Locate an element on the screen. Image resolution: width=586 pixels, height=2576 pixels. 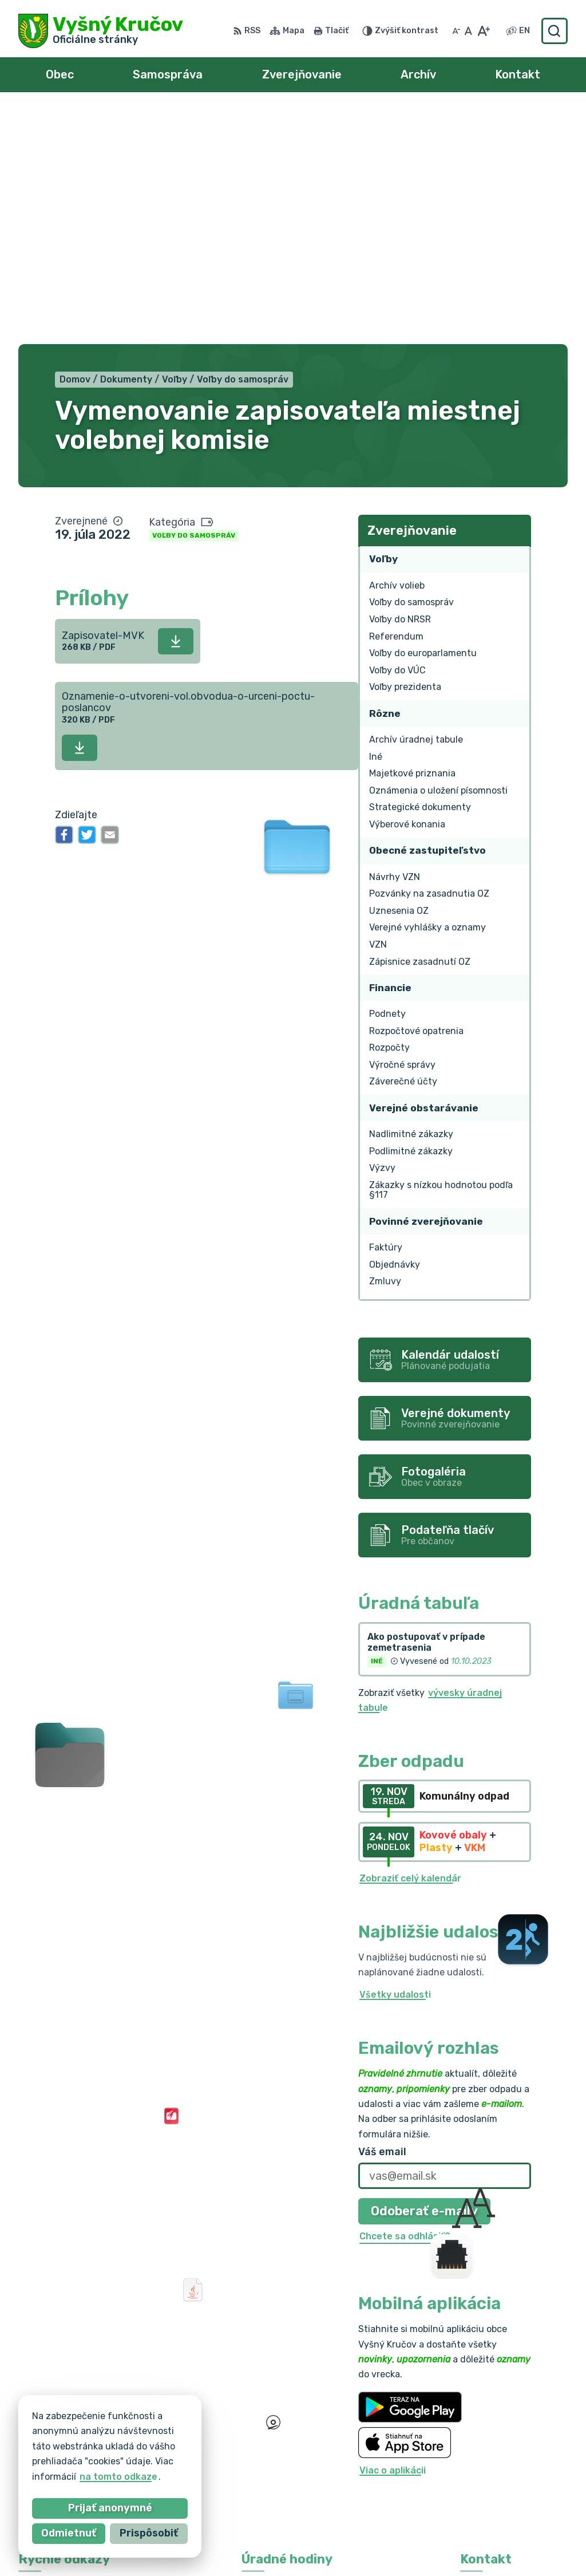
folder template for creating custom folder icons is located at coordinates (297, 847).